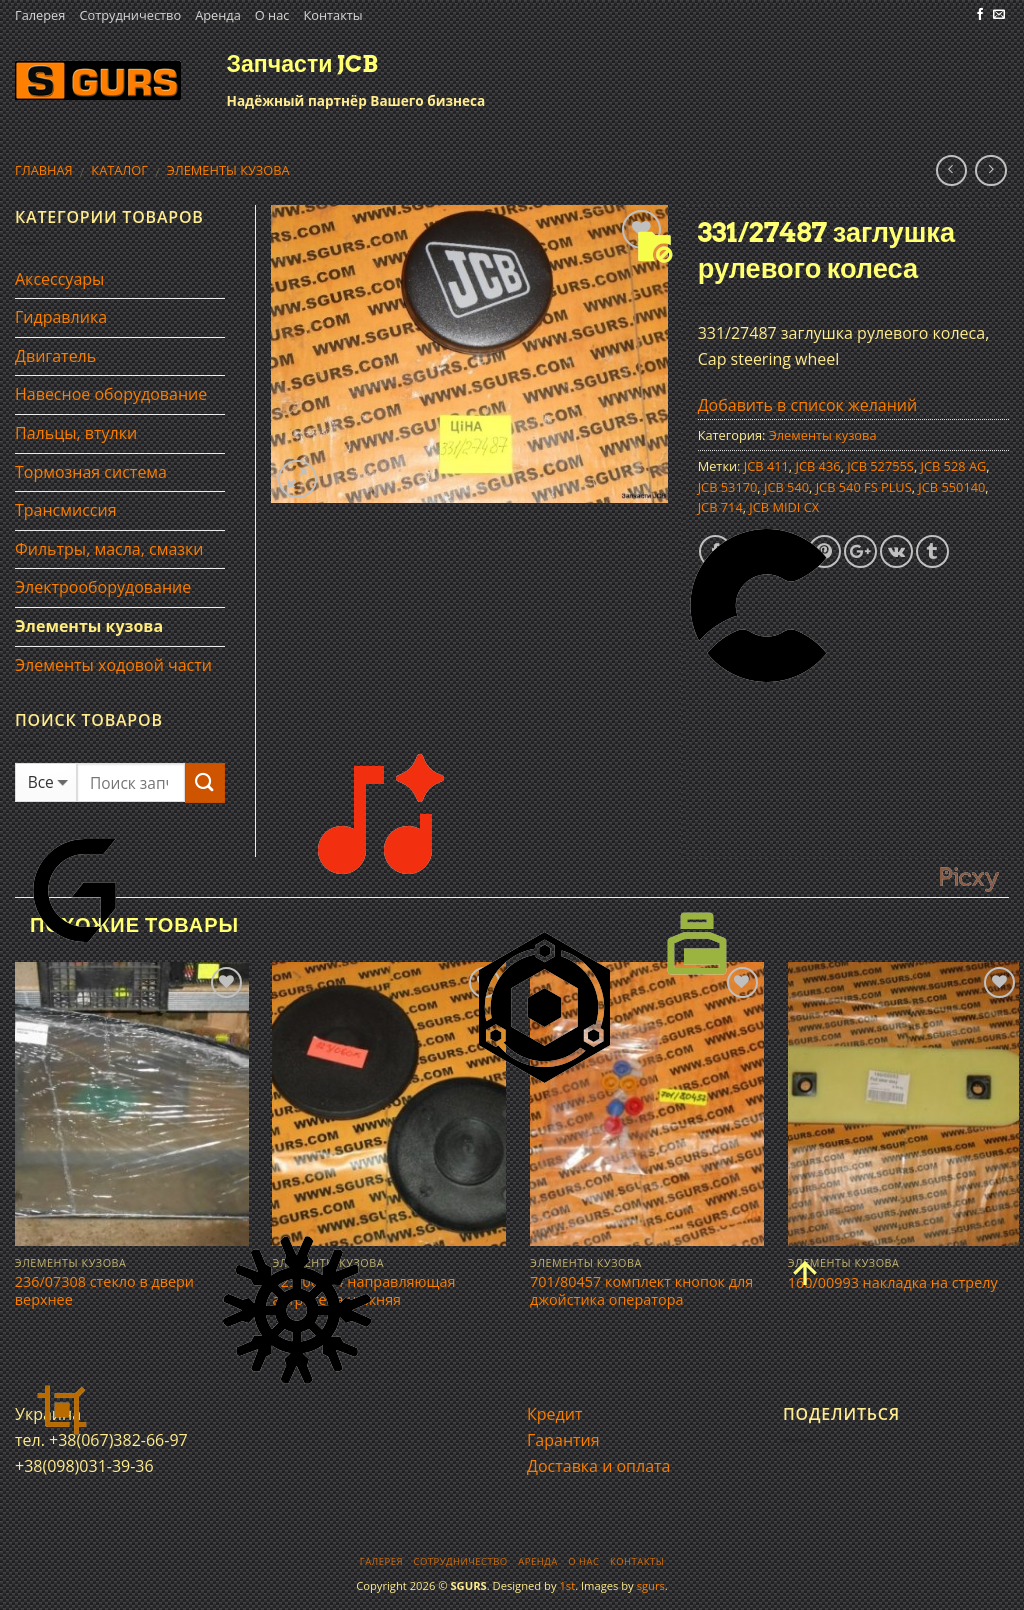  What do you see at coordinates (805, 1273) in the screenshot?
I see `scroll to top of page` at bounding box center [805, 1273].